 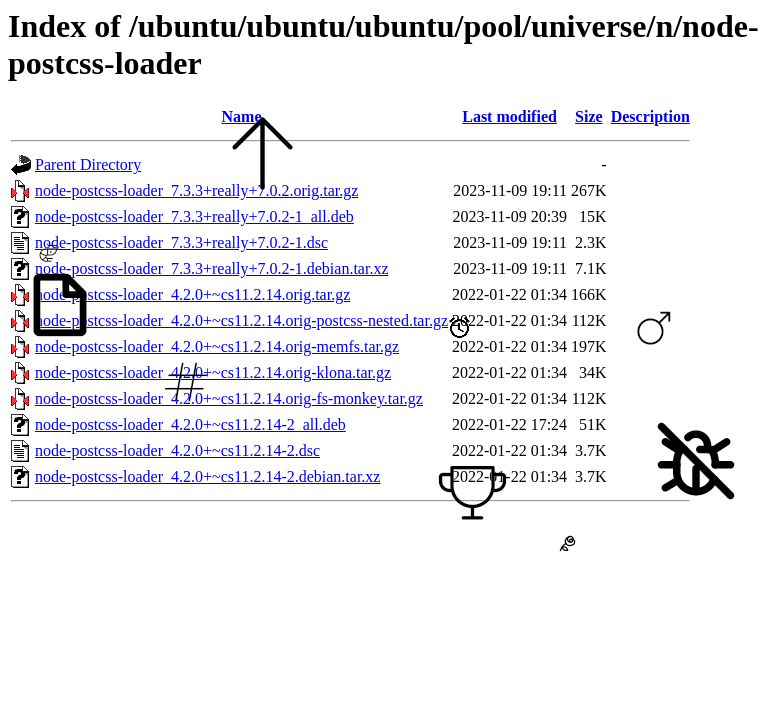 I want to click on indicates male gender selection, so click(x=654, y=327).